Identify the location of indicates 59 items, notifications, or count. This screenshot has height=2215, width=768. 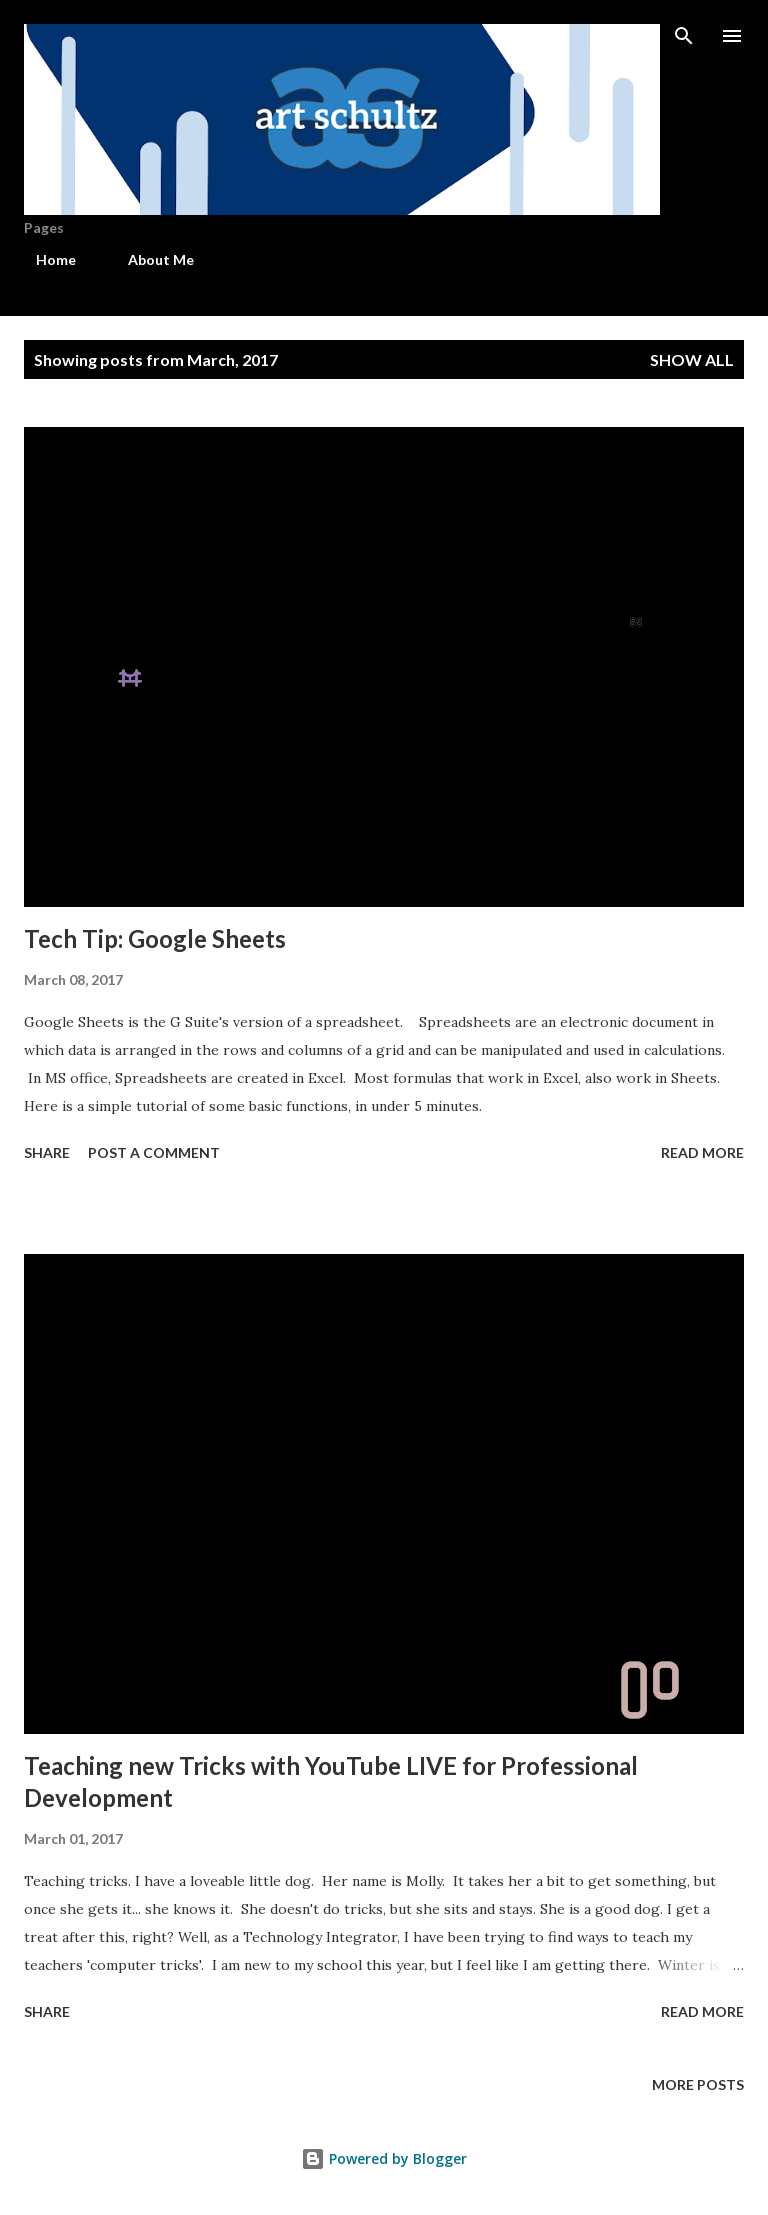
(636, 622).